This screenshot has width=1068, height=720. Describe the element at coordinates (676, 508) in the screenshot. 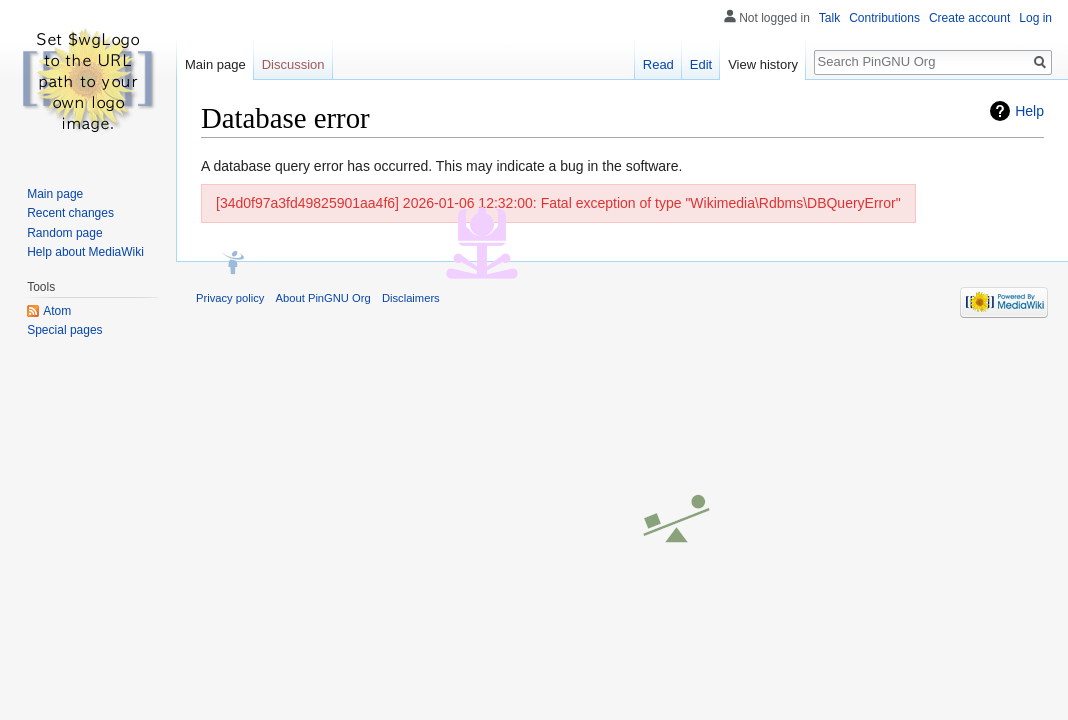

I see `indicates an unbalanced or unequal state` at that location.